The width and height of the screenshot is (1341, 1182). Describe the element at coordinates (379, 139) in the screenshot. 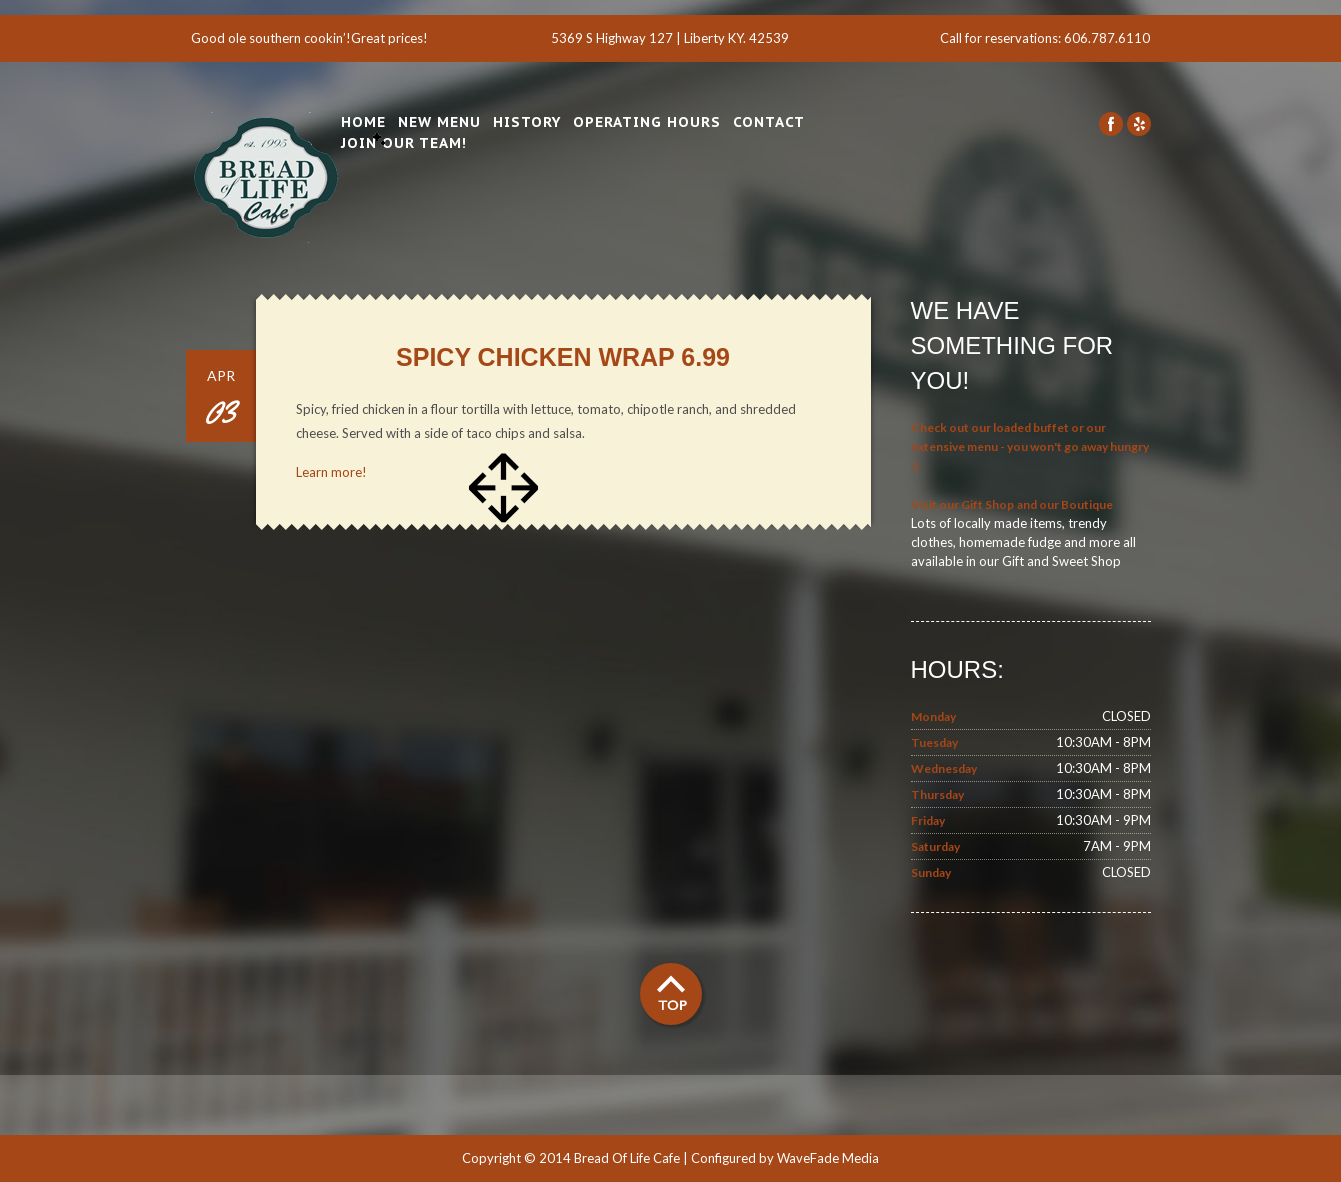

I see `indicates AI-generated or enhanced content` at that location.